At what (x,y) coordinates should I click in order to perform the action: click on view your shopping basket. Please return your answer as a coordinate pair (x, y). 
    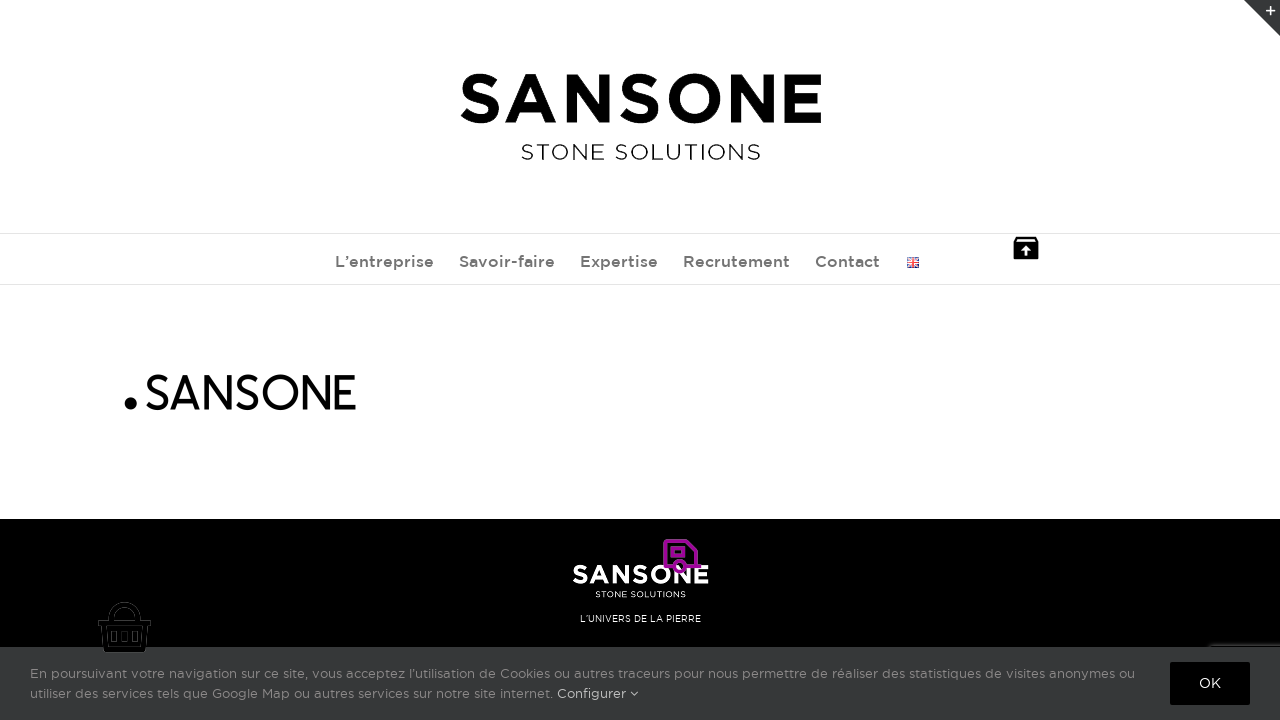
    Looking at the image, I should click on (124, 628).